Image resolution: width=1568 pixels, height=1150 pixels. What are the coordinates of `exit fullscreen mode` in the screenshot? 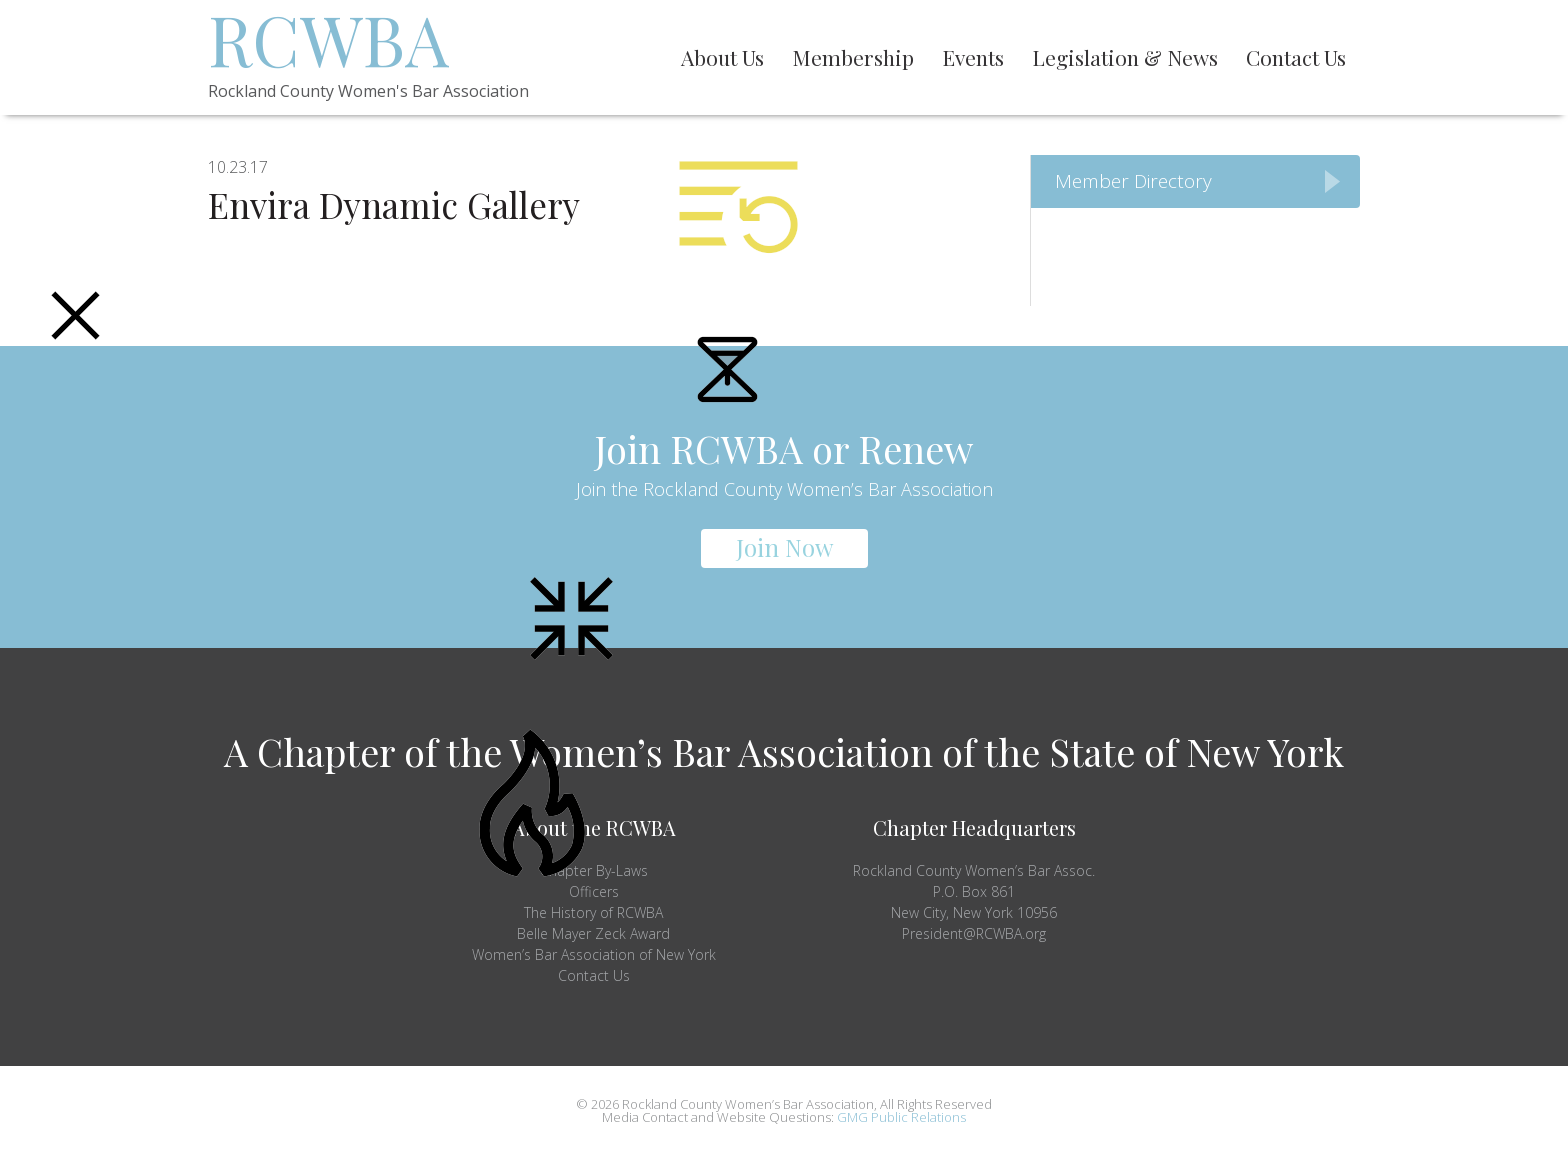 It's located at (571, 618).